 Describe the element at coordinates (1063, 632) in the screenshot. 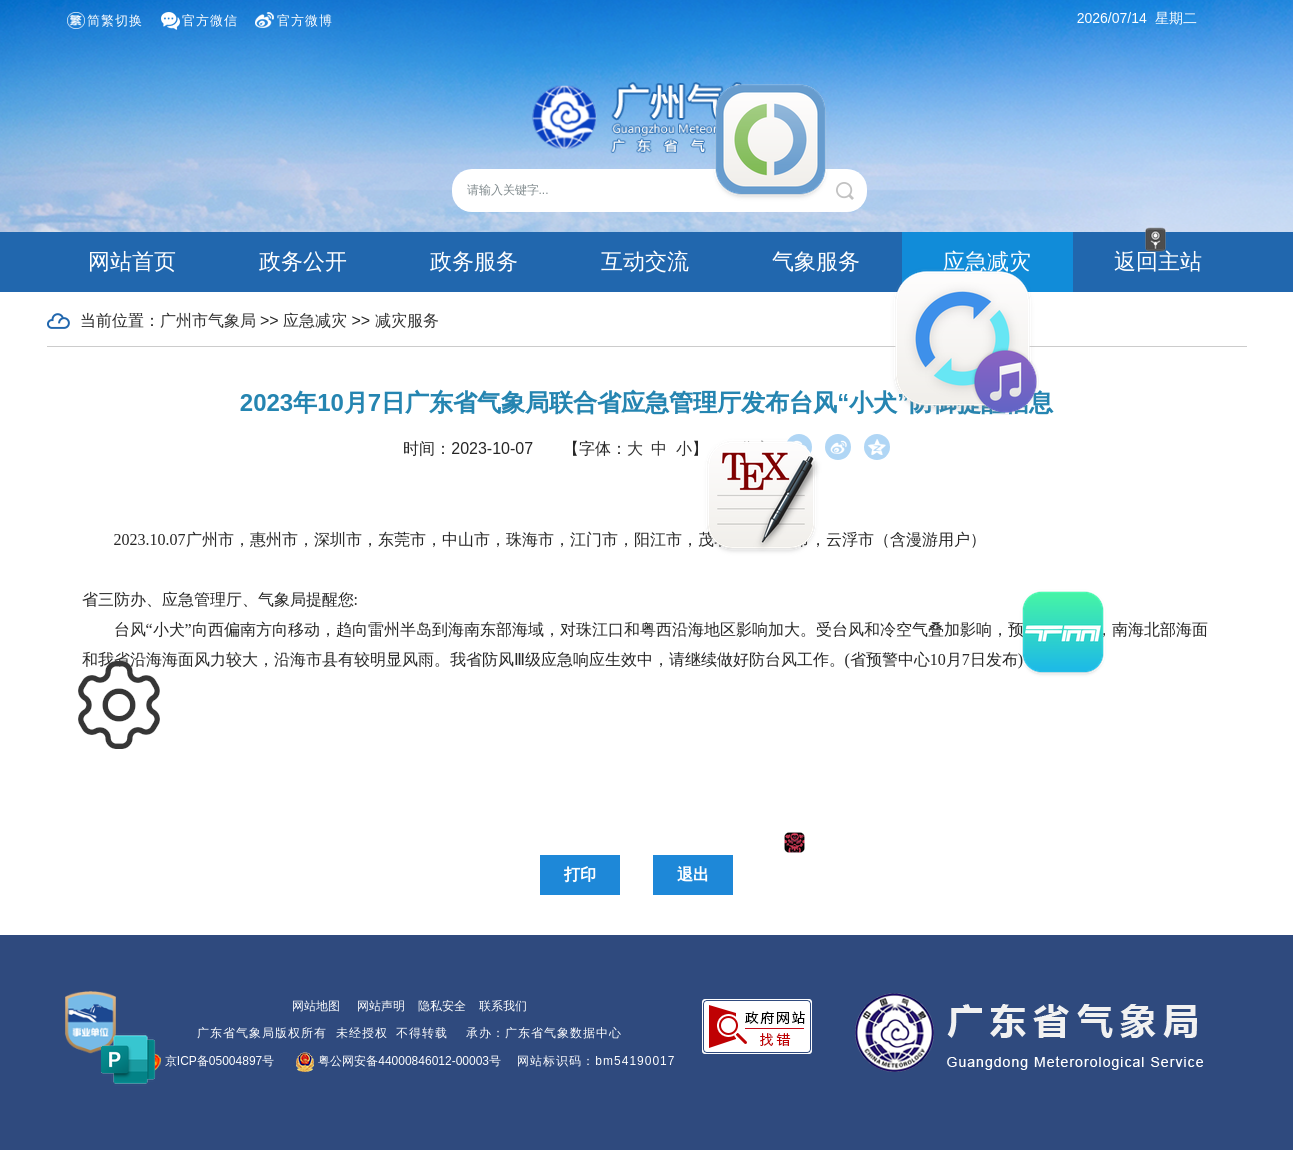

I see `launch trackmania racing game` at that location.